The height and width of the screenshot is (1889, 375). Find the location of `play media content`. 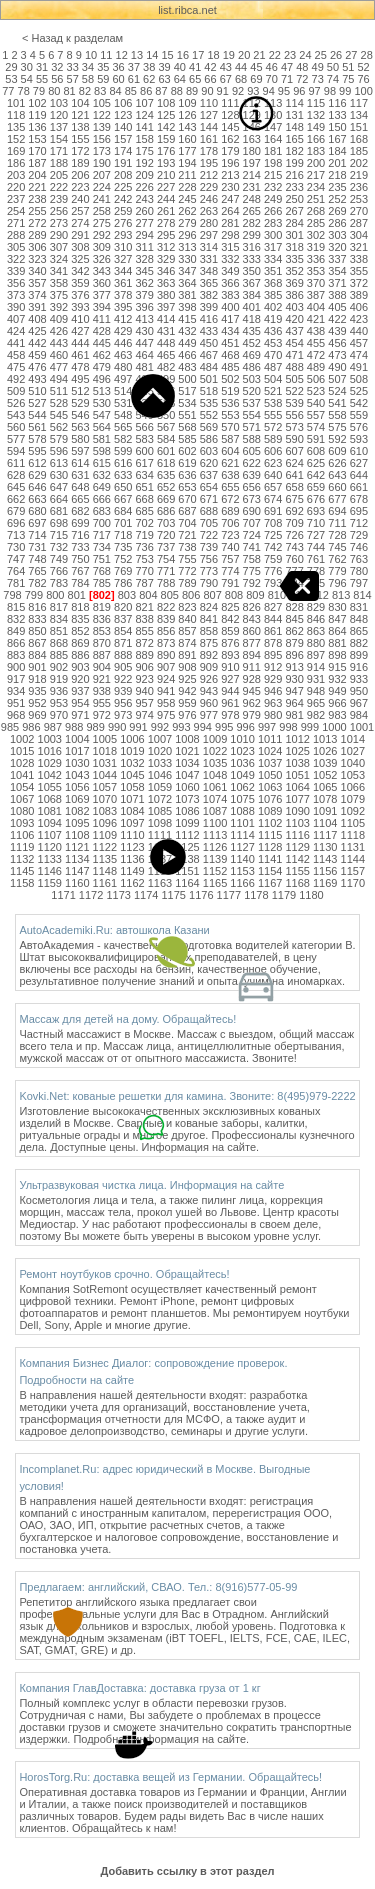

play media content is located at coordinates (168, 857).